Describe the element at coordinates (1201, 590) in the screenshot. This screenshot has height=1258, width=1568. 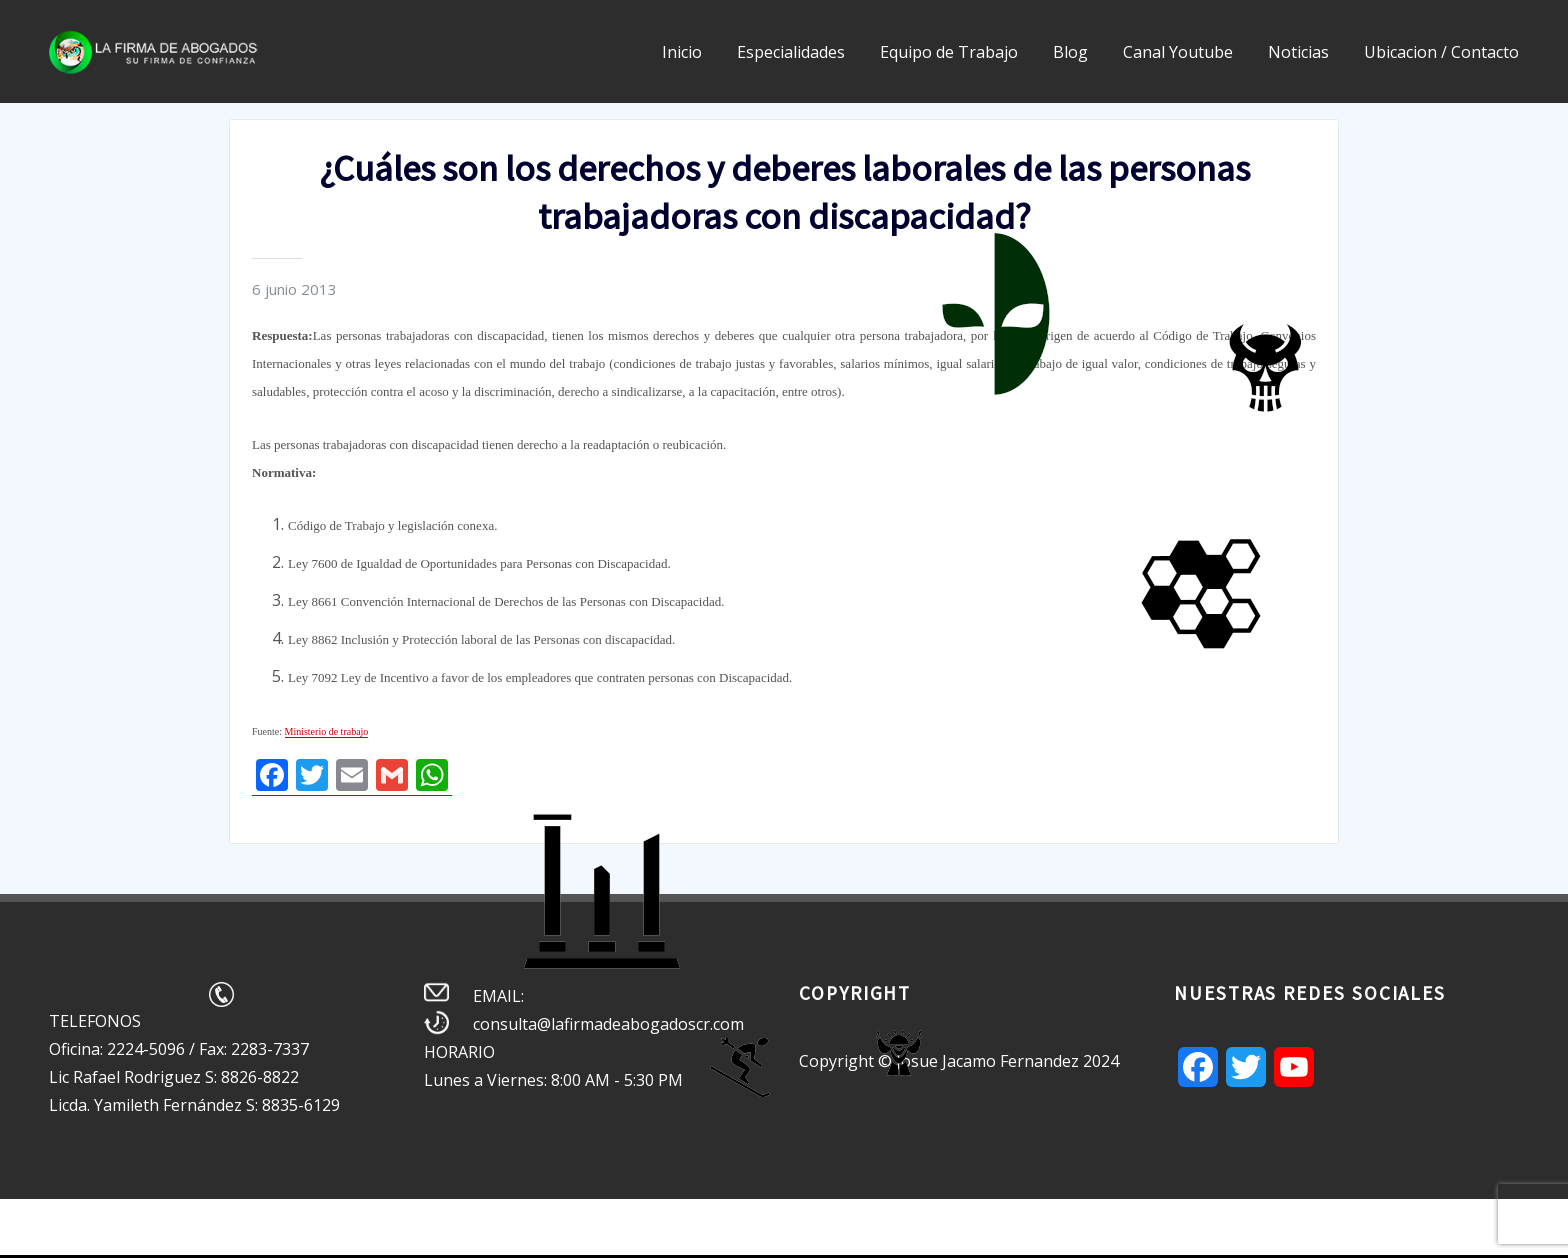
I see `access hexagonal grid or tile-based game mode` at that location.